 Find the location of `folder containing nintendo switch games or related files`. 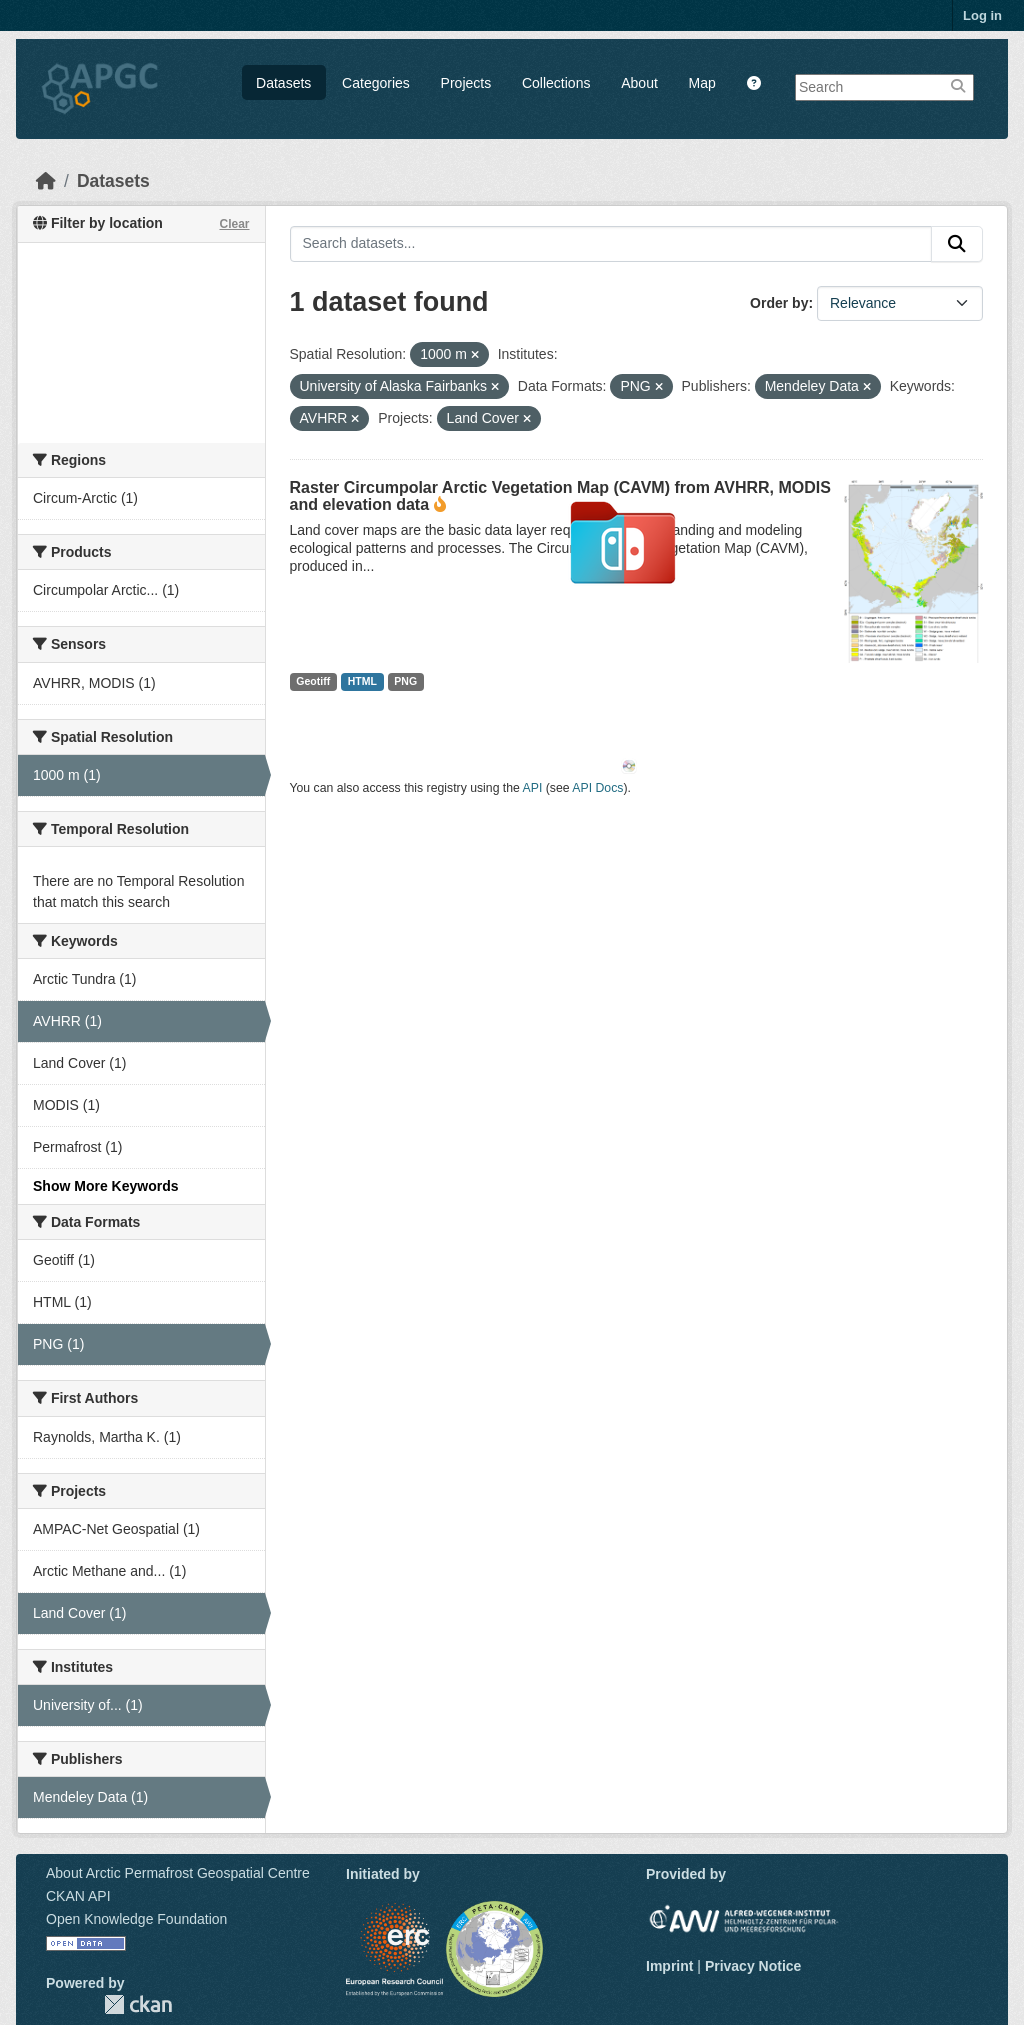

folder containing nintendo switch games or related files is located at coordinates (622, 545).